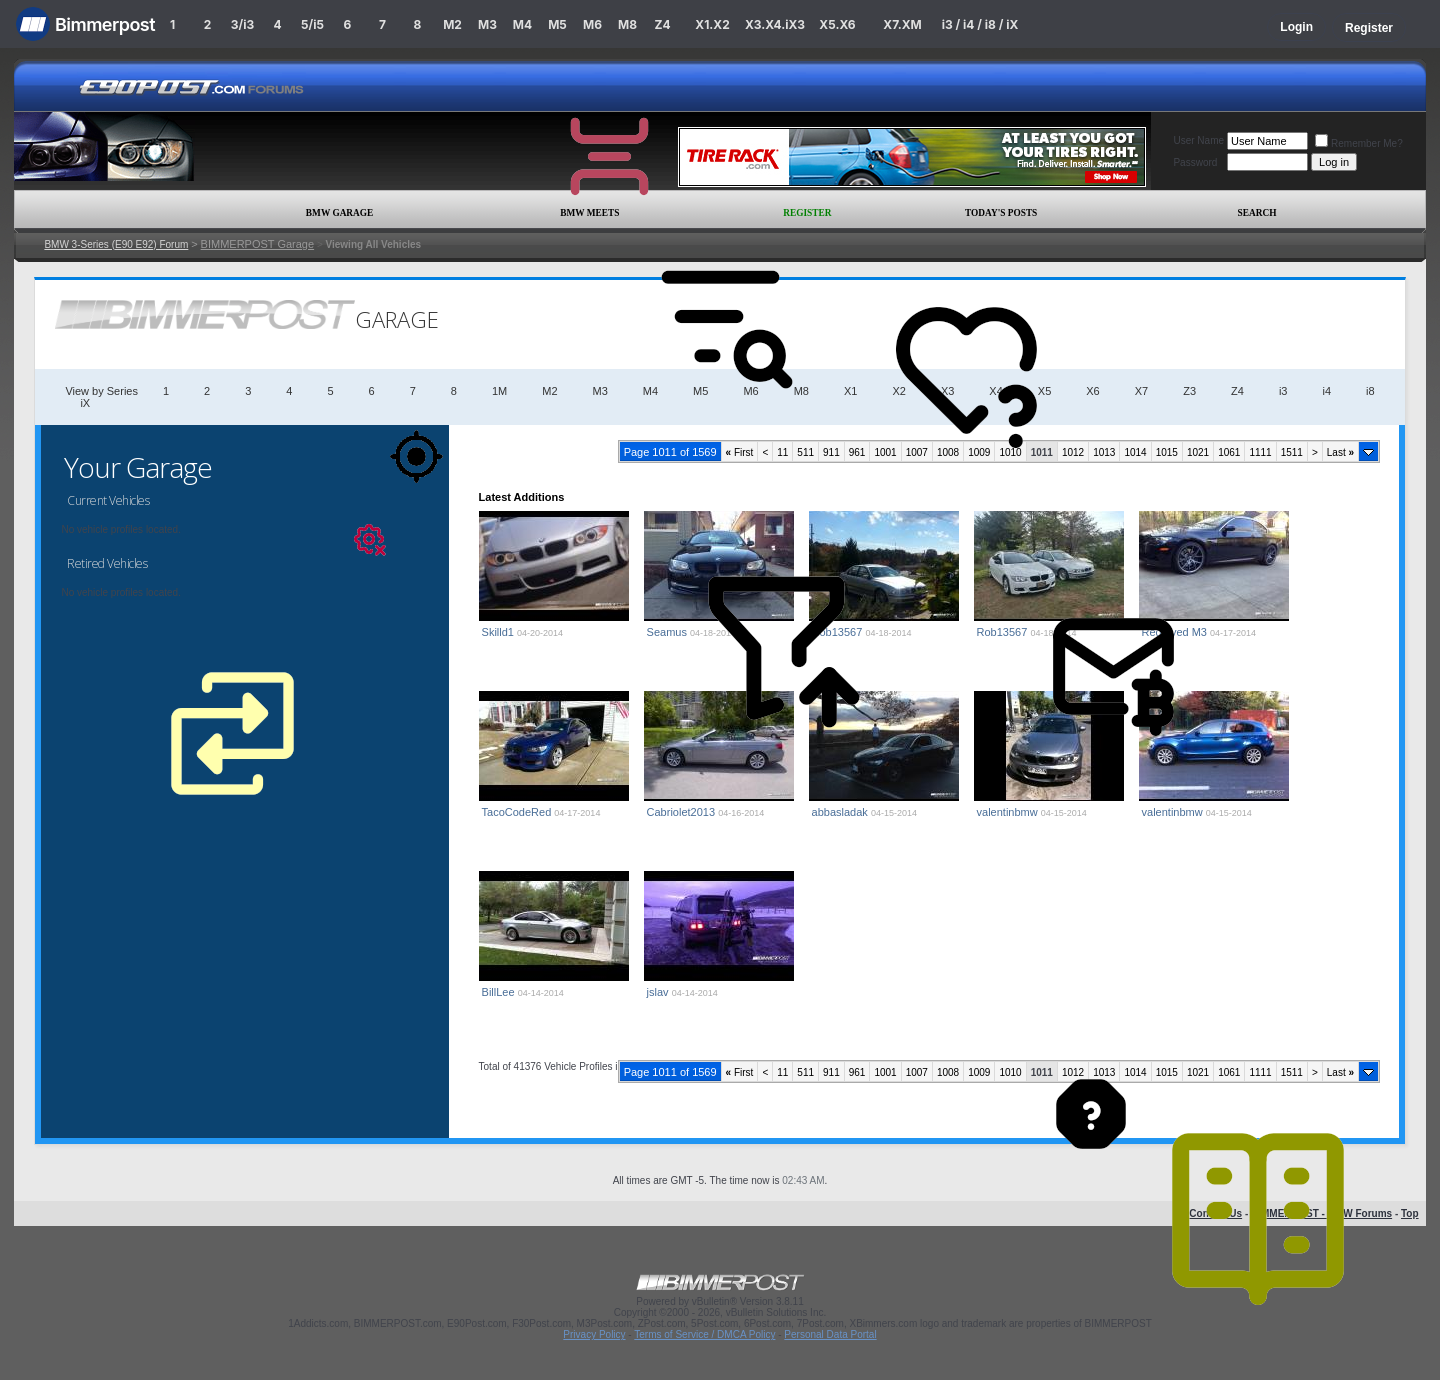 The image size is (1440, 1380). What do you see at coordinates (1258, 1219) in the screenshot?
I see `access vocabulary or dictionary features` at bounding box center [1258, 1219].